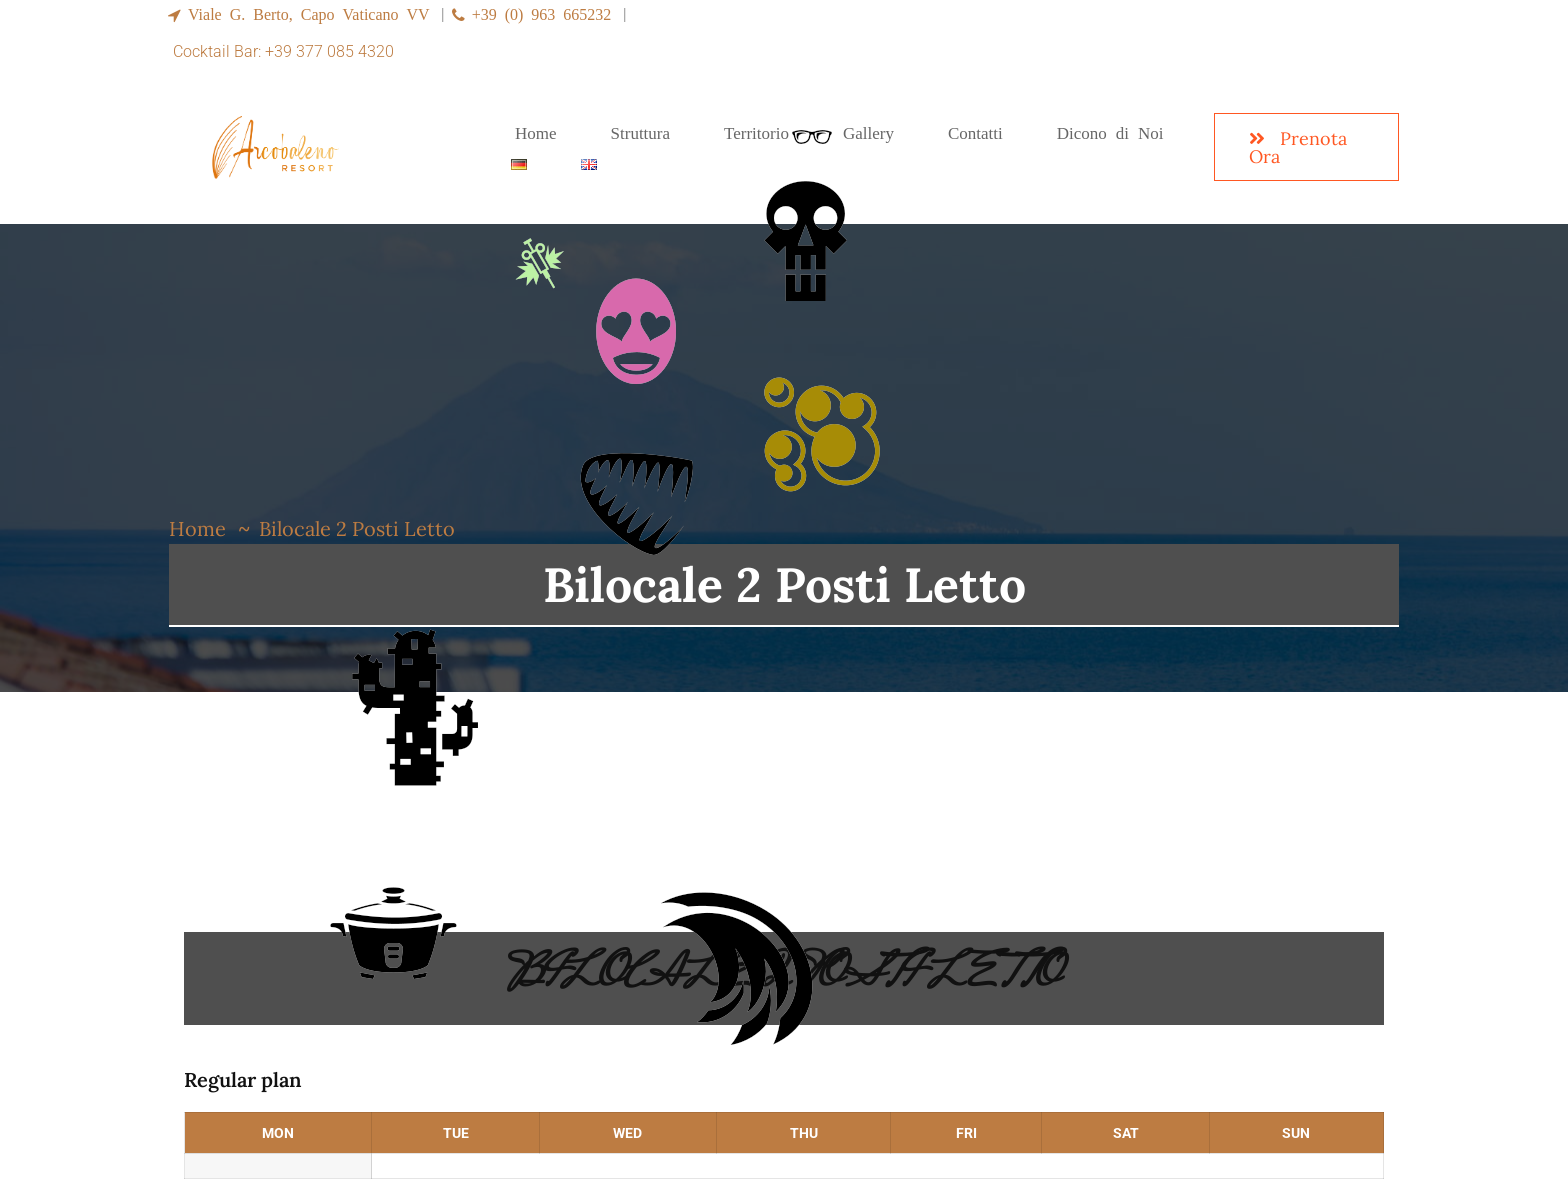 The width and height of the screenshot is (1568, 1179). Describe the element at coordinates (393, 924) in the screenshot. I see `access rice cooker settings or controls` at that location.